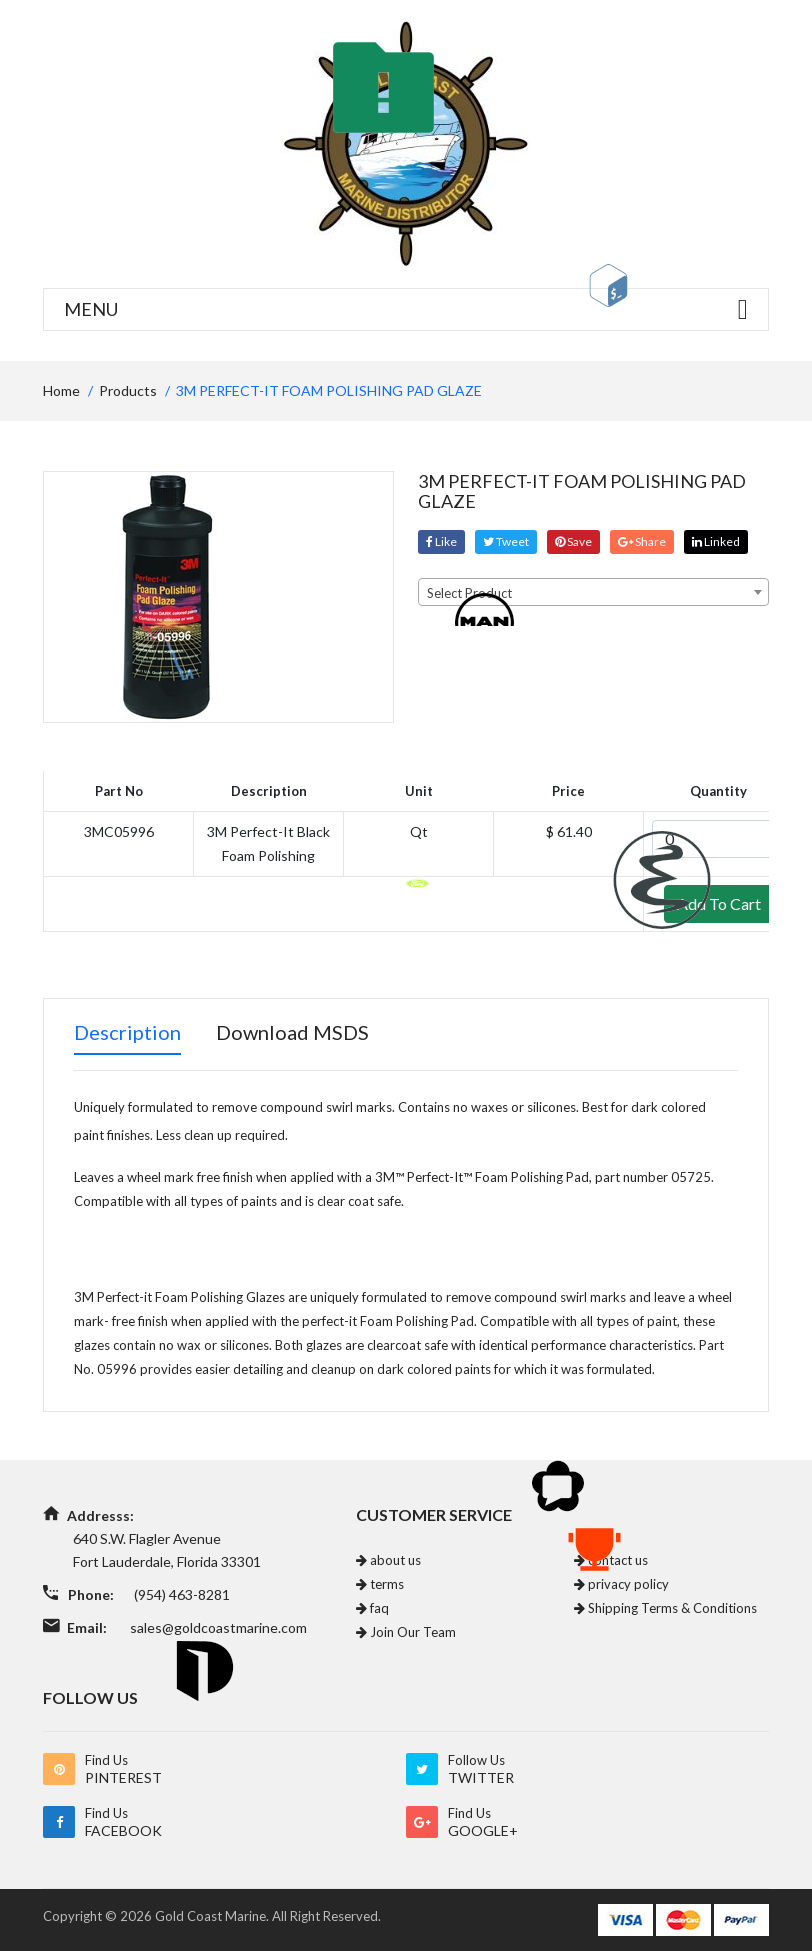 Image resolution: width=812 pixels, height=1951 pixels. Describe the element at coordinates (608, 285) in the screenshot. I see `open terminal or command line interface` at that location.